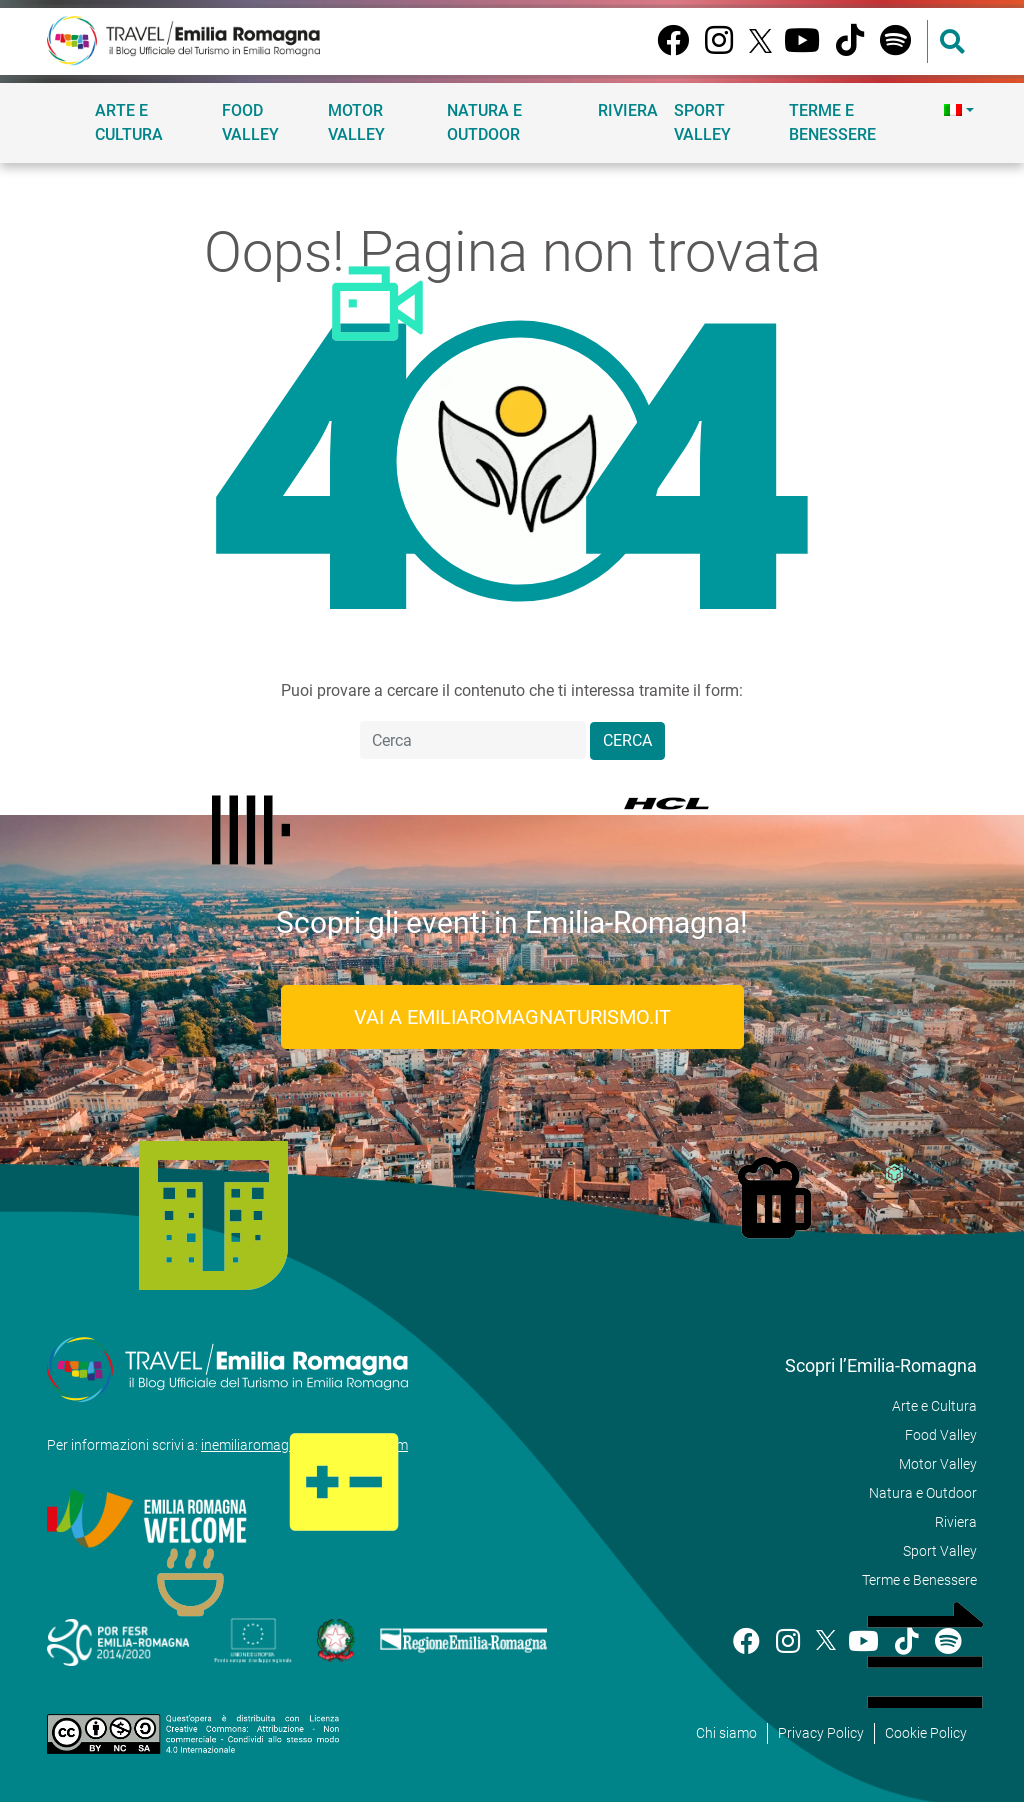 This screenshot has height=1802, width=1024. I want to click on view food or dining options, so click(190, 1586).